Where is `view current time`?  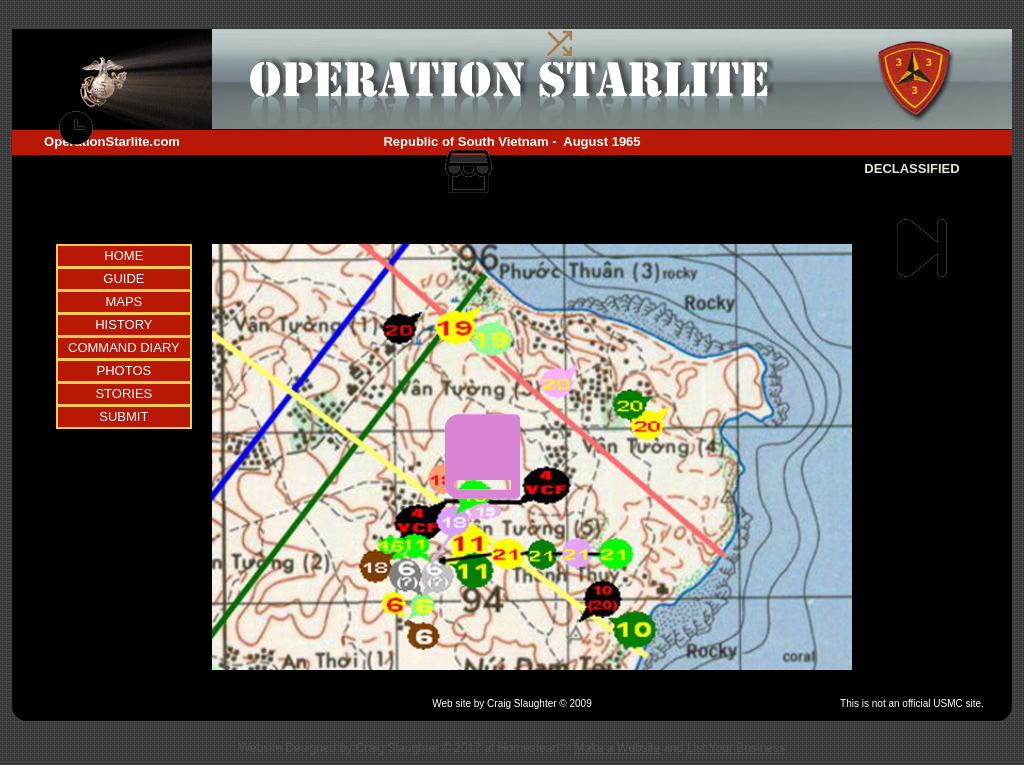 view current time is located at coordinates (76, 128).